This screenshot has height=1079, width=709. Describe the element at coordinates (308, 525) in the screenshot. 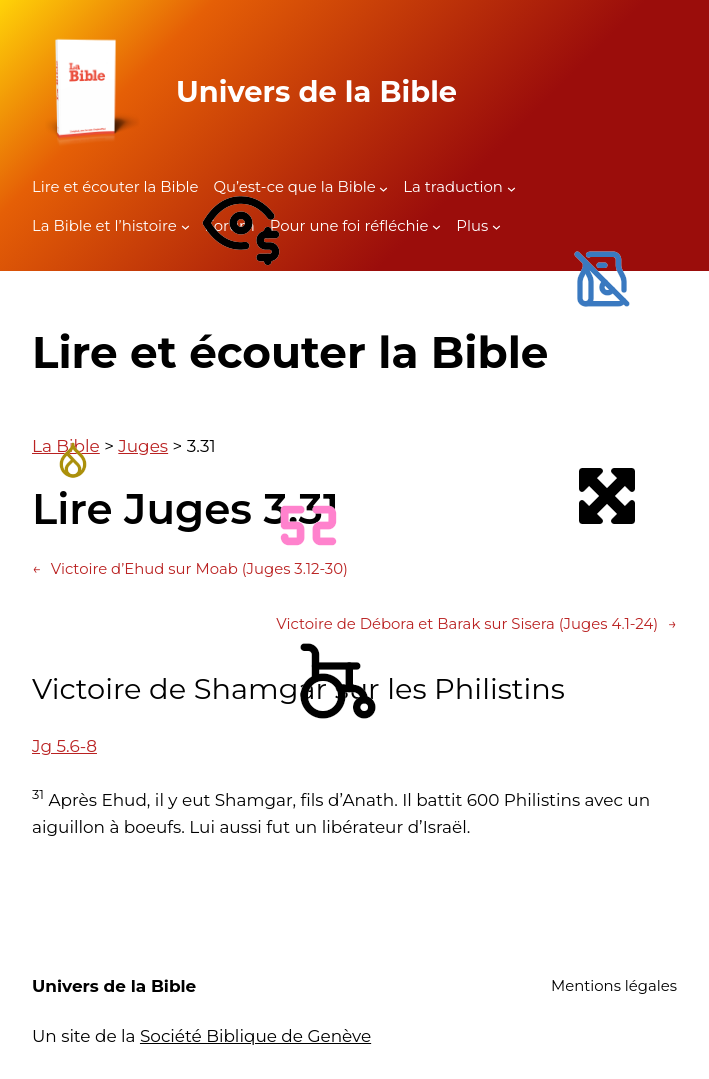

I see `indicates item number 52 in a list or sequence` at that location.